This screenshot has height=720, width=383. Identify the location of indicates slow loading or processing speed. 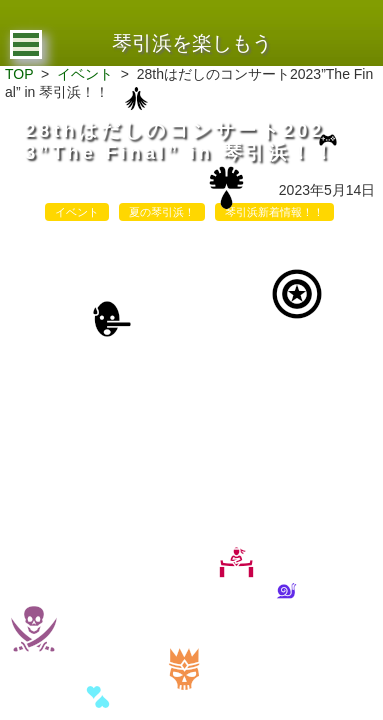
(286, 590).